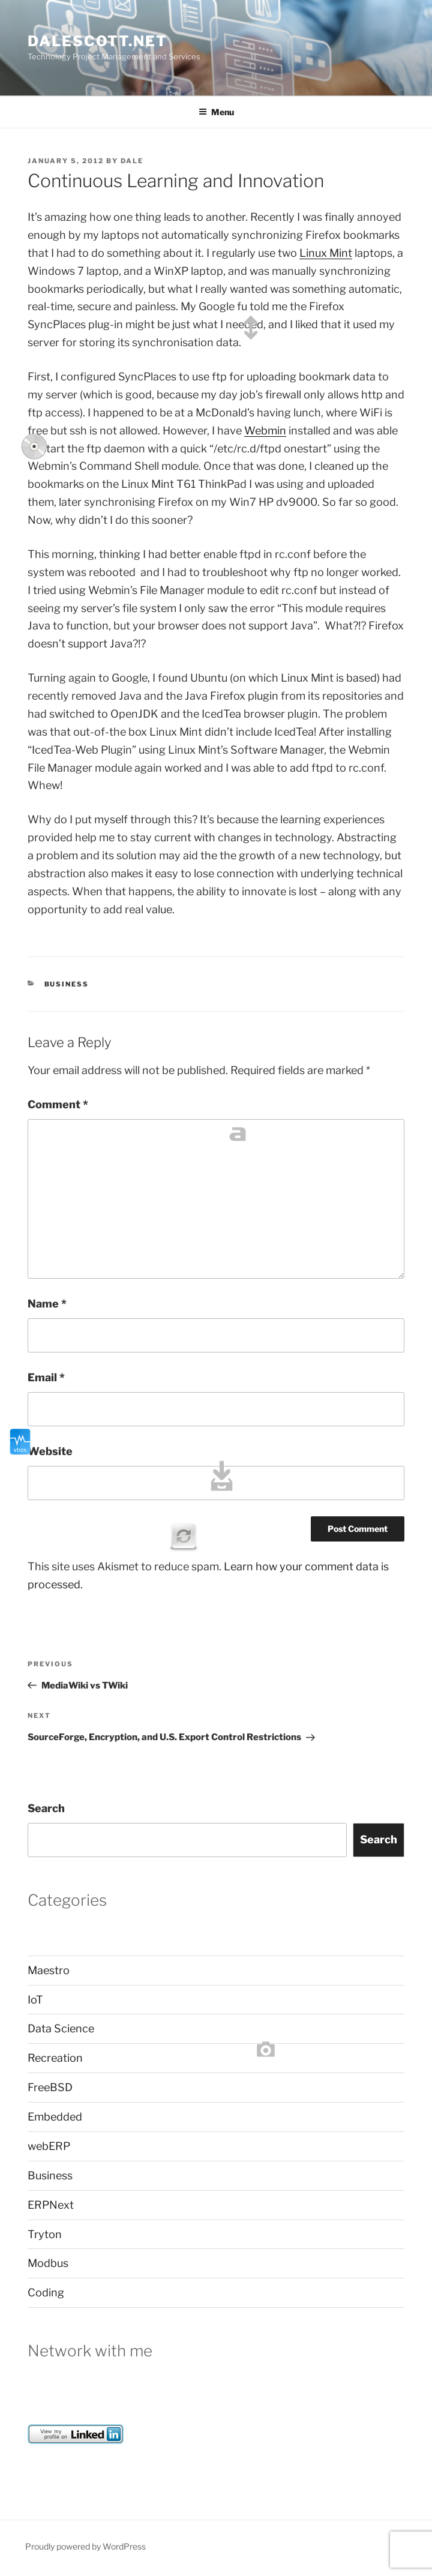 The width and height of the screenshot is (432, 2576). What do you see at coordinates (266, 2049) in the screenshot?
I see `open camera to take a photo` at bounding box center [266, 2049].